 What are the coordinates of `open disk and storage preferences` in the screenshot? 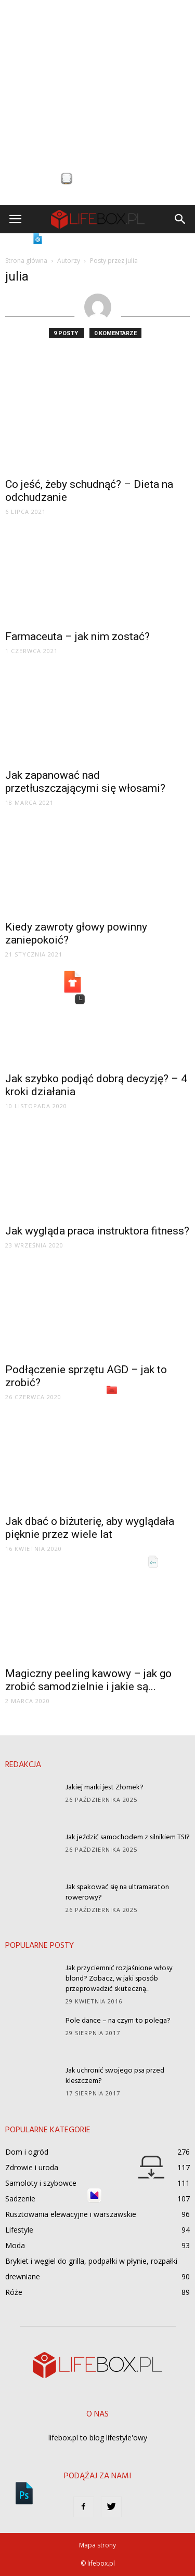 It's located at (67, 179).